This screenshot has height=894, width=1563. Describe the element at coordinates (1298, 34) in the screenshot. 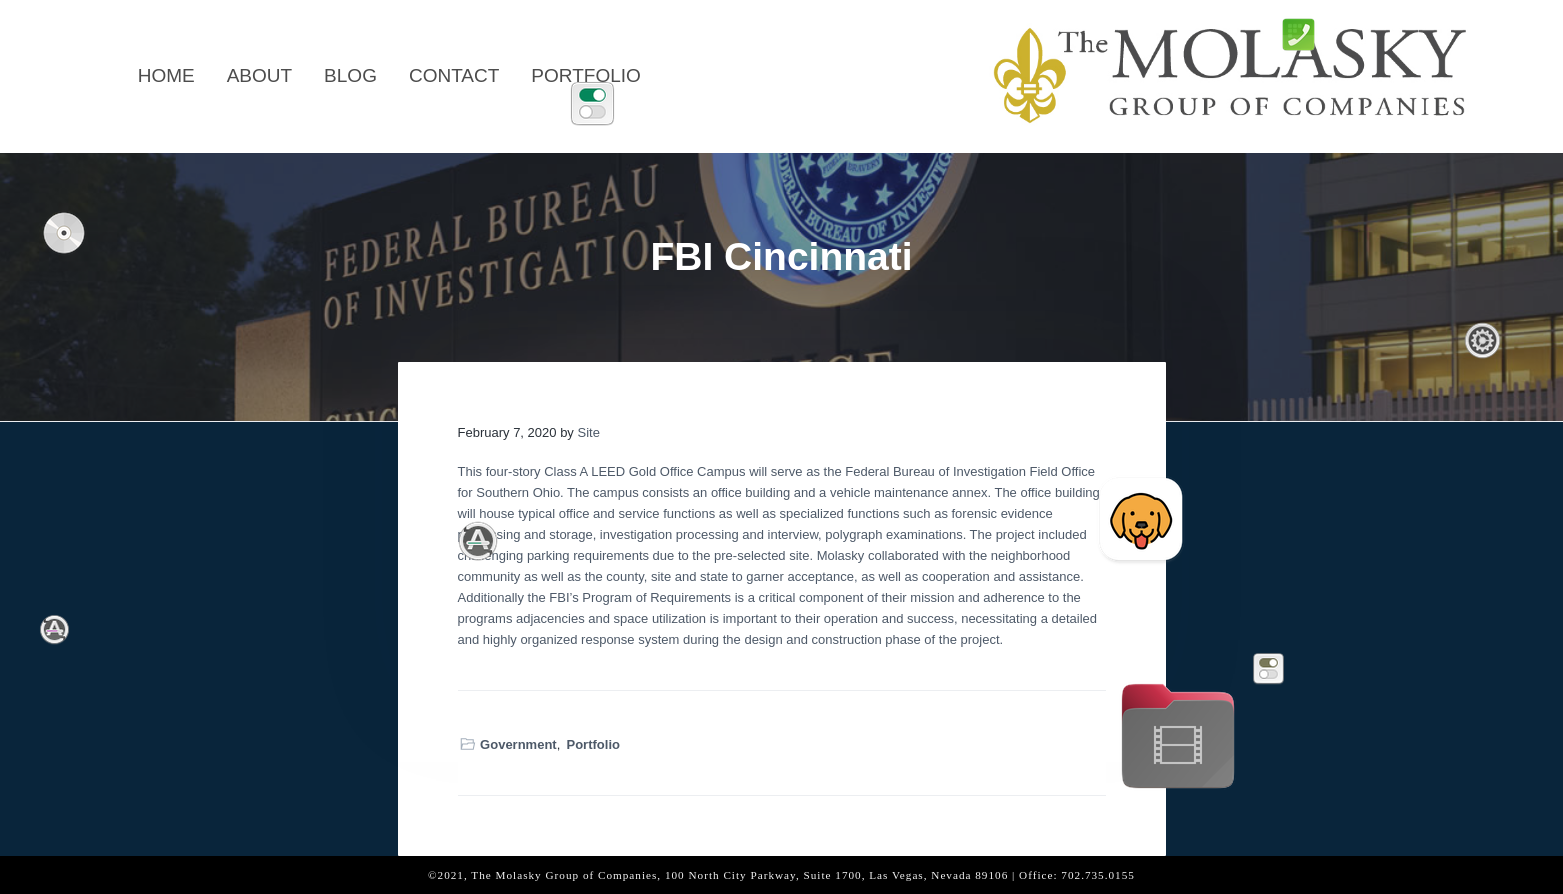

I see `open the phone or calls app` at that location.